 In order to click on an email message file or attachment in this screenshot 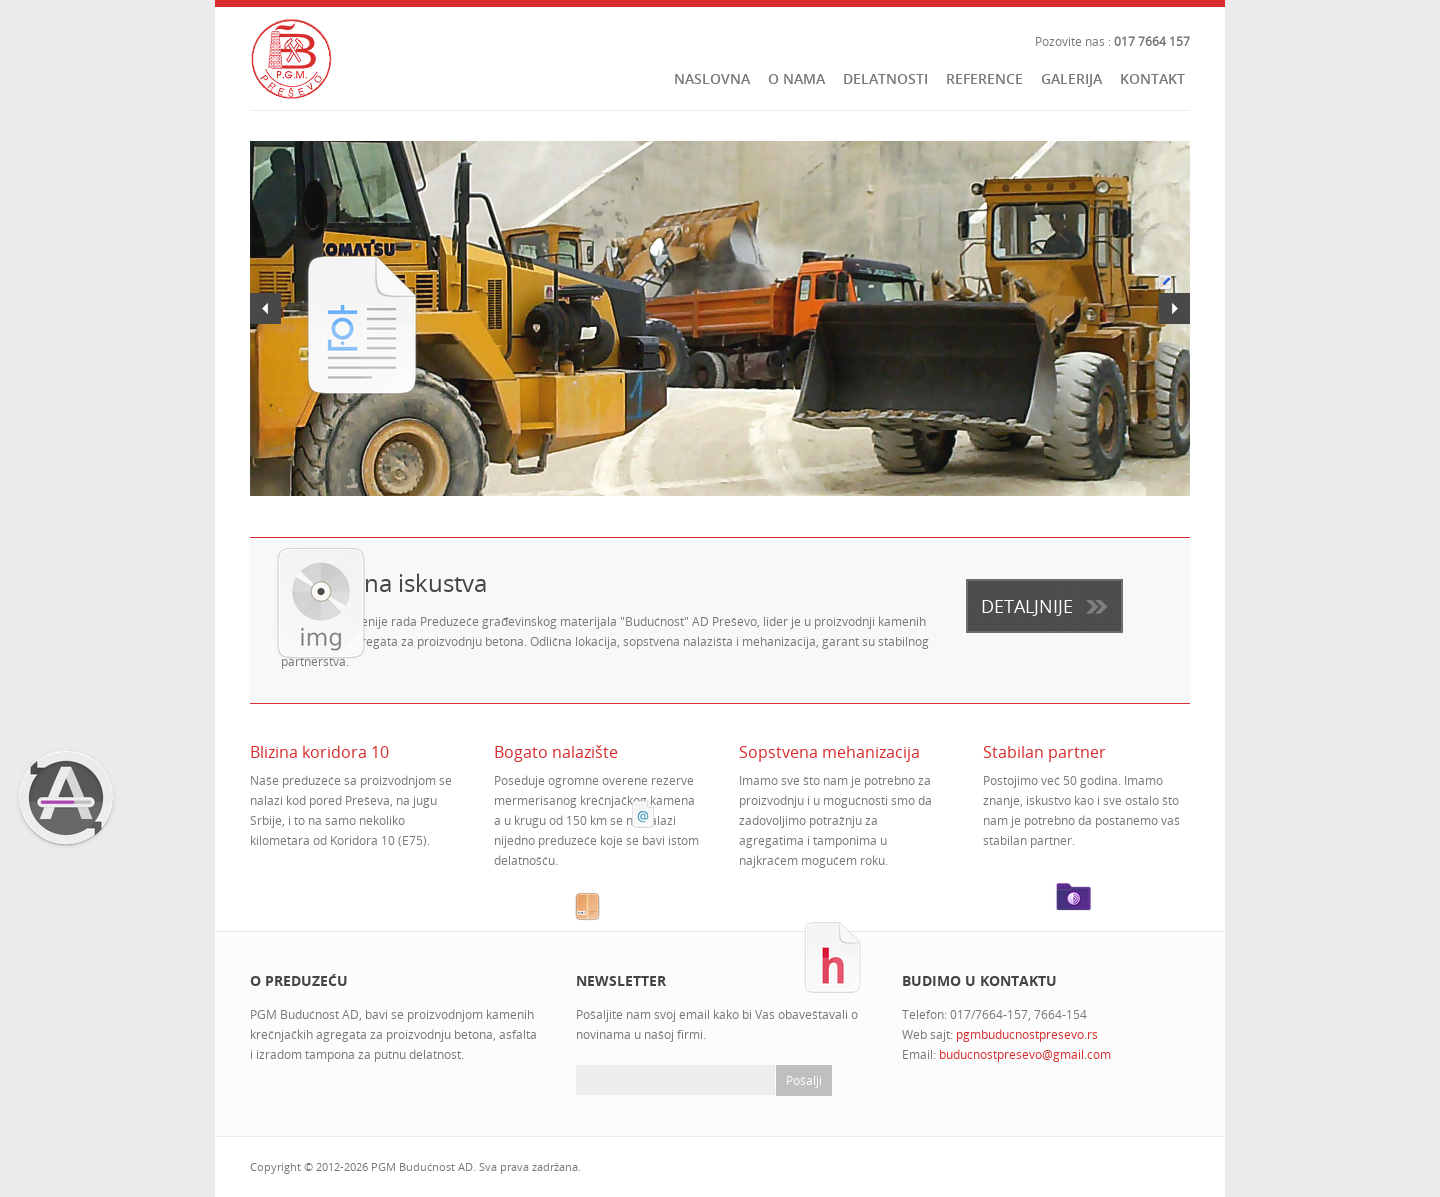, I will do `click(643, 814)`.